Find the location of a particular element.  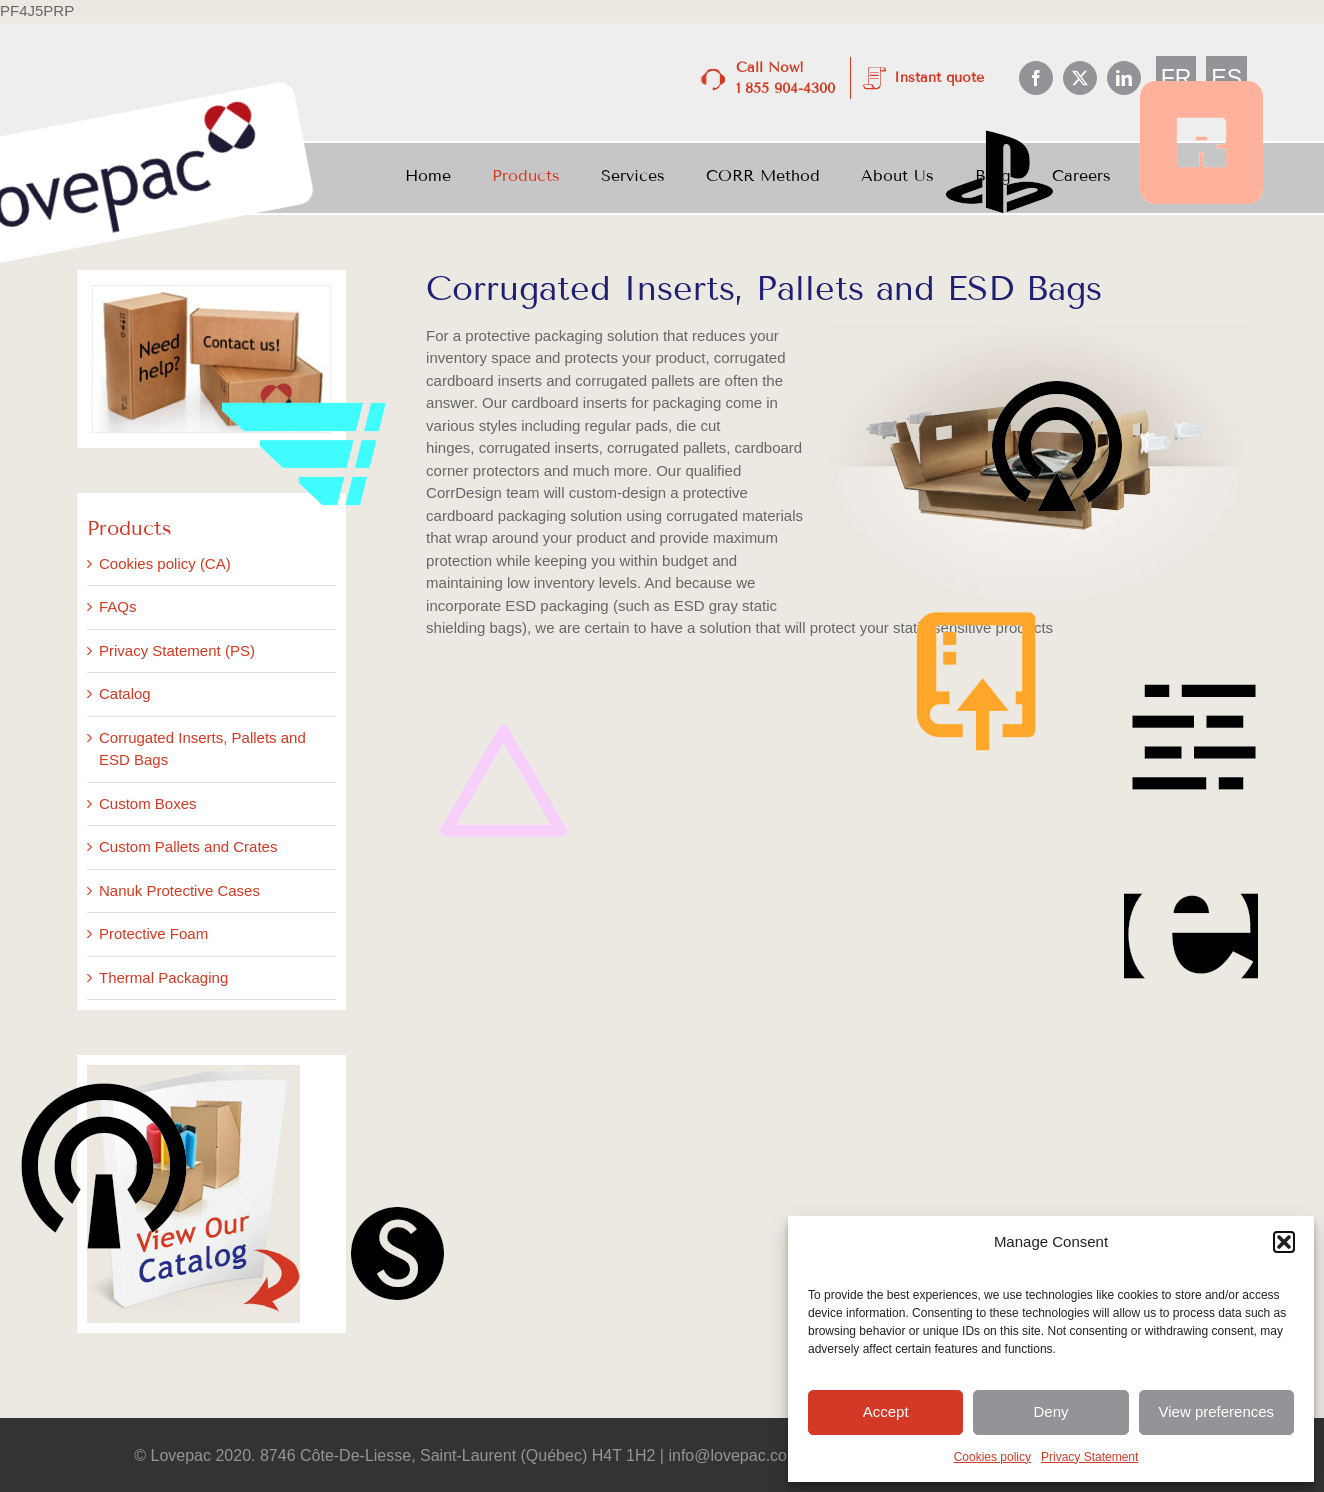

open PlayStation app or services is located at coordinates (1000, 169).